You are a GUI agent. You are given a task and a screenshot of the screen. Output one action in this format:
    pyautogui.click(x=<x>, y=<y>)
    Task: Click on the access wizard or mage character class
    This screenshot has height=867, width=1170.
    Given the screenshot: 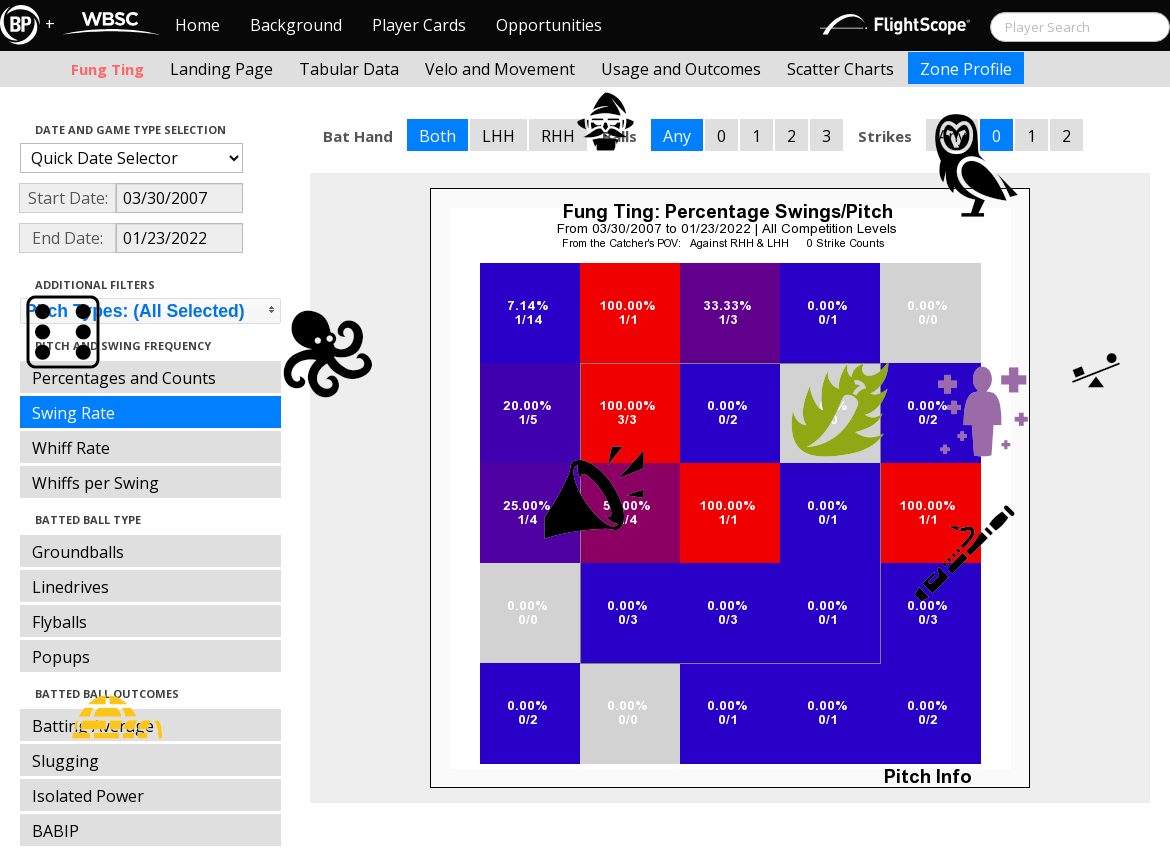 What is the action you would take?
    pyautogui.click(x=605, y=121)
    